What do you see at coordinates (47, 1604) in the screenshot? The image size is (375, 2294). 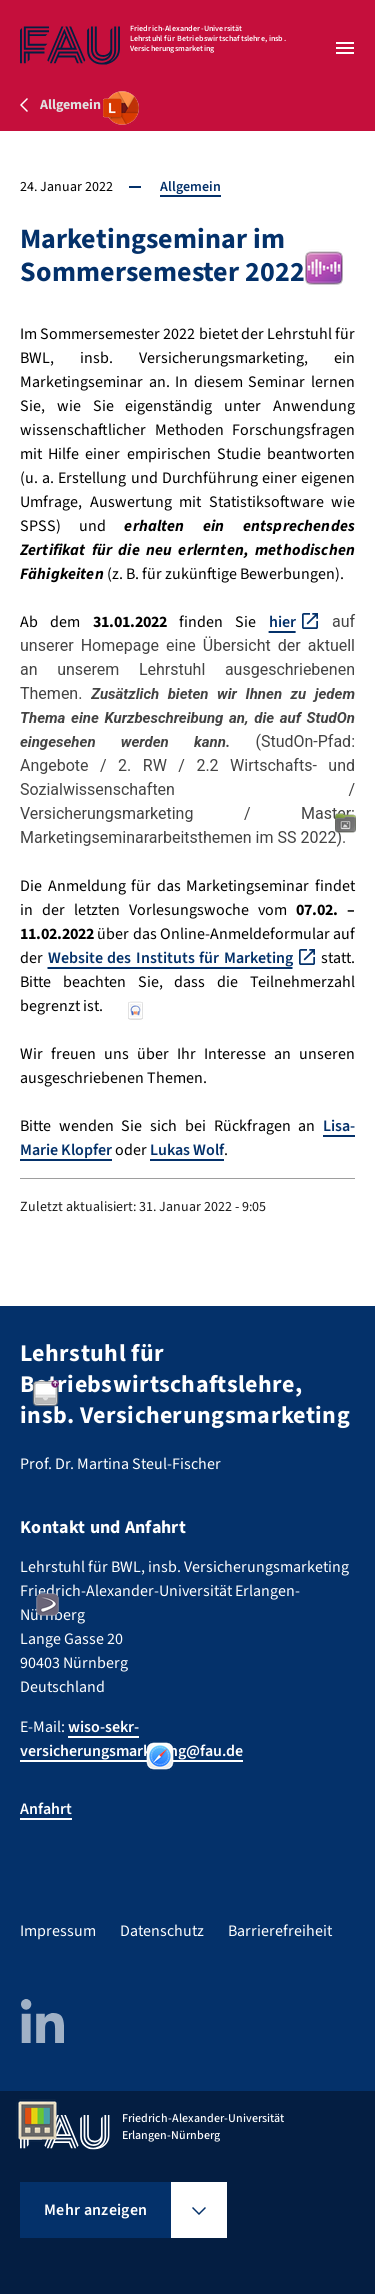 I see `launch the devuan linux application` at bounding box center [47, 1604].